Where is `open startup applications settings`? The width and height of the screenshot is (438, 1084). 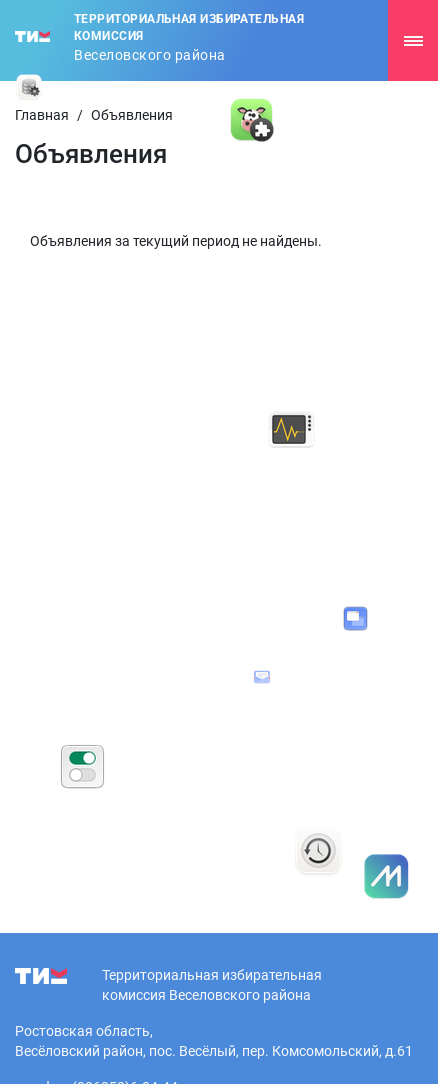 open startup applications settings is located at coordinates (355, 618).